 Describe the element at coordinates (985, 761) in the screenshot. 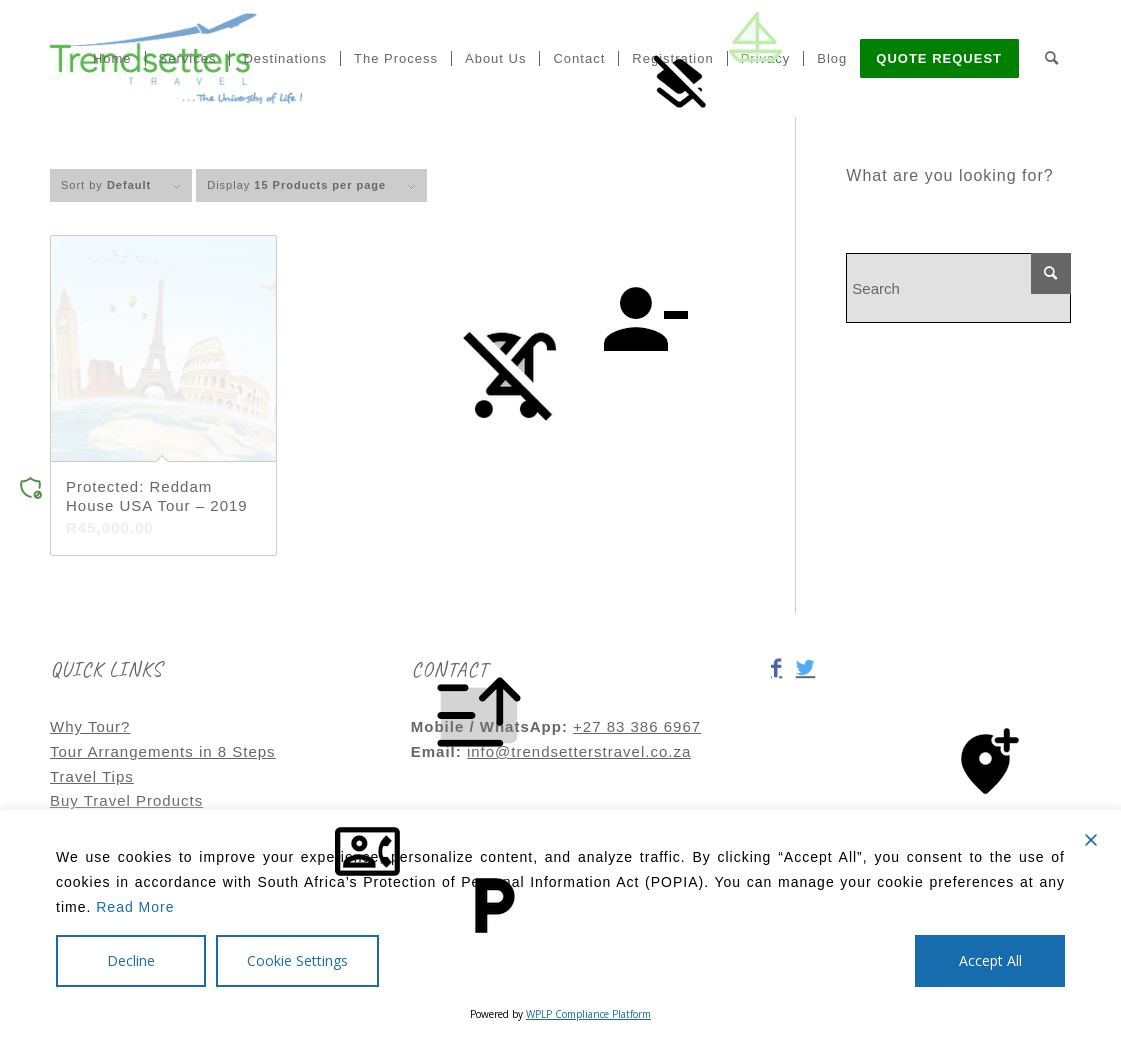

I see `add a new location pin to the map` at that location.